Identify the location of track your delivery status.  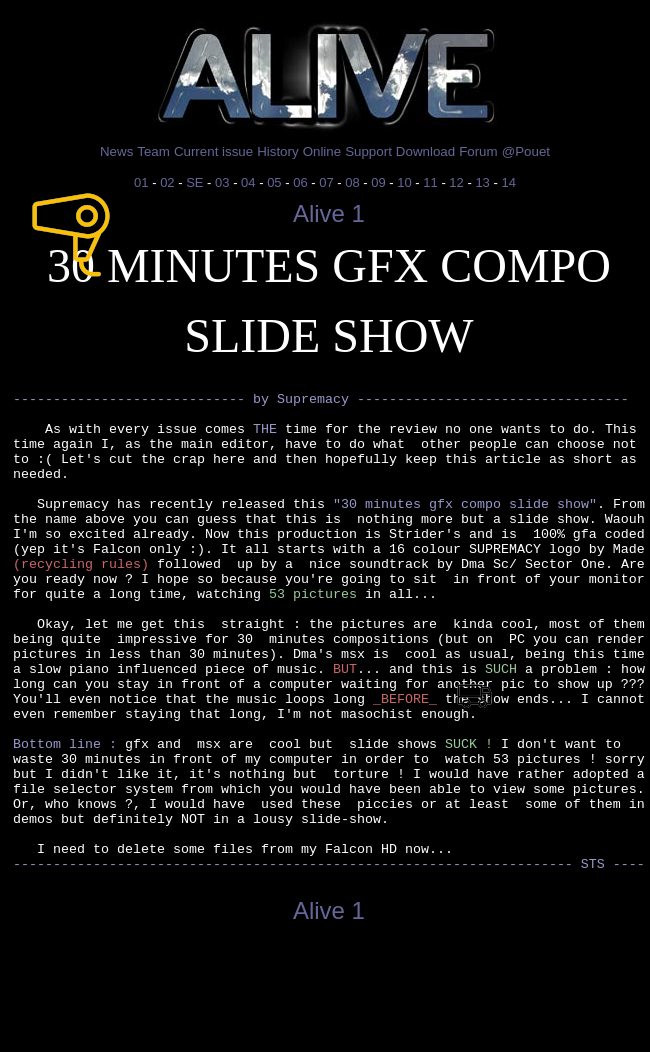
(473, 694).